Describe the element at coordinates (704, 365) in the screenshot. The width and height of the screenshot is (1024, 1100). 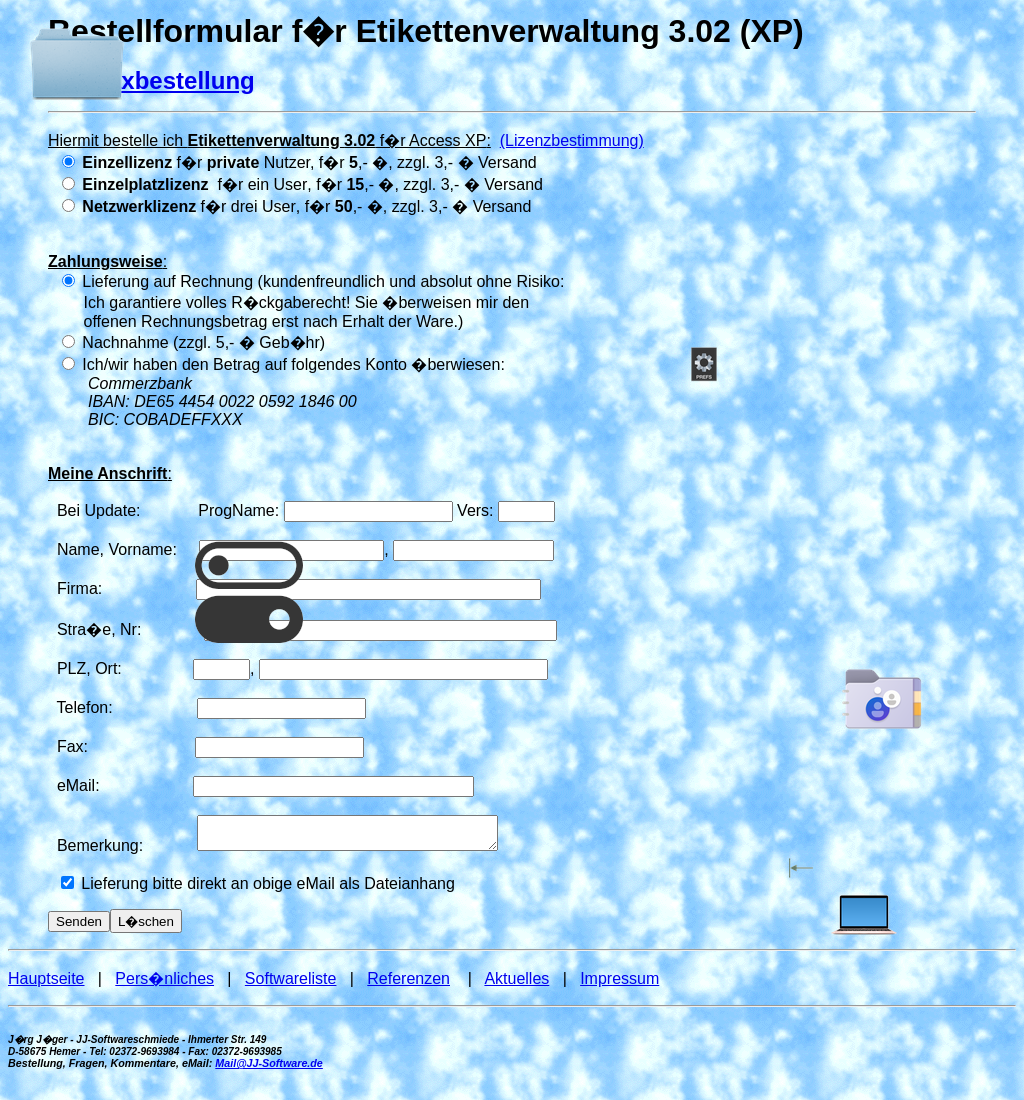
I see `open GarageBand preferences or settings` at that location.